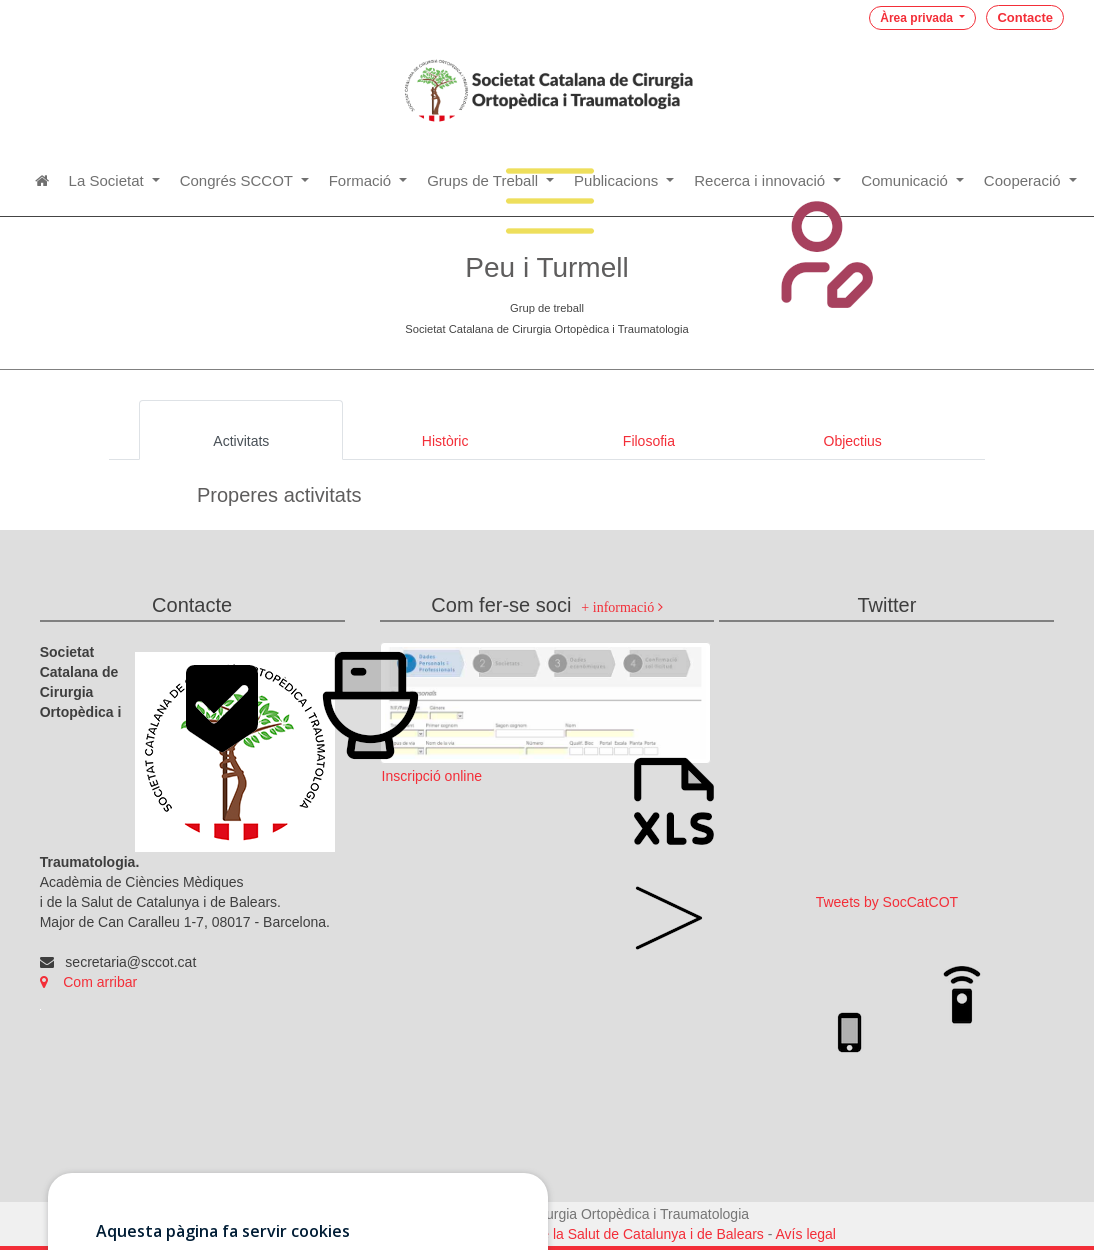  What do you see at coordinates (664, 918) in the screenshot?
I see `navigate to the next item` at bounding box center [664, 918].